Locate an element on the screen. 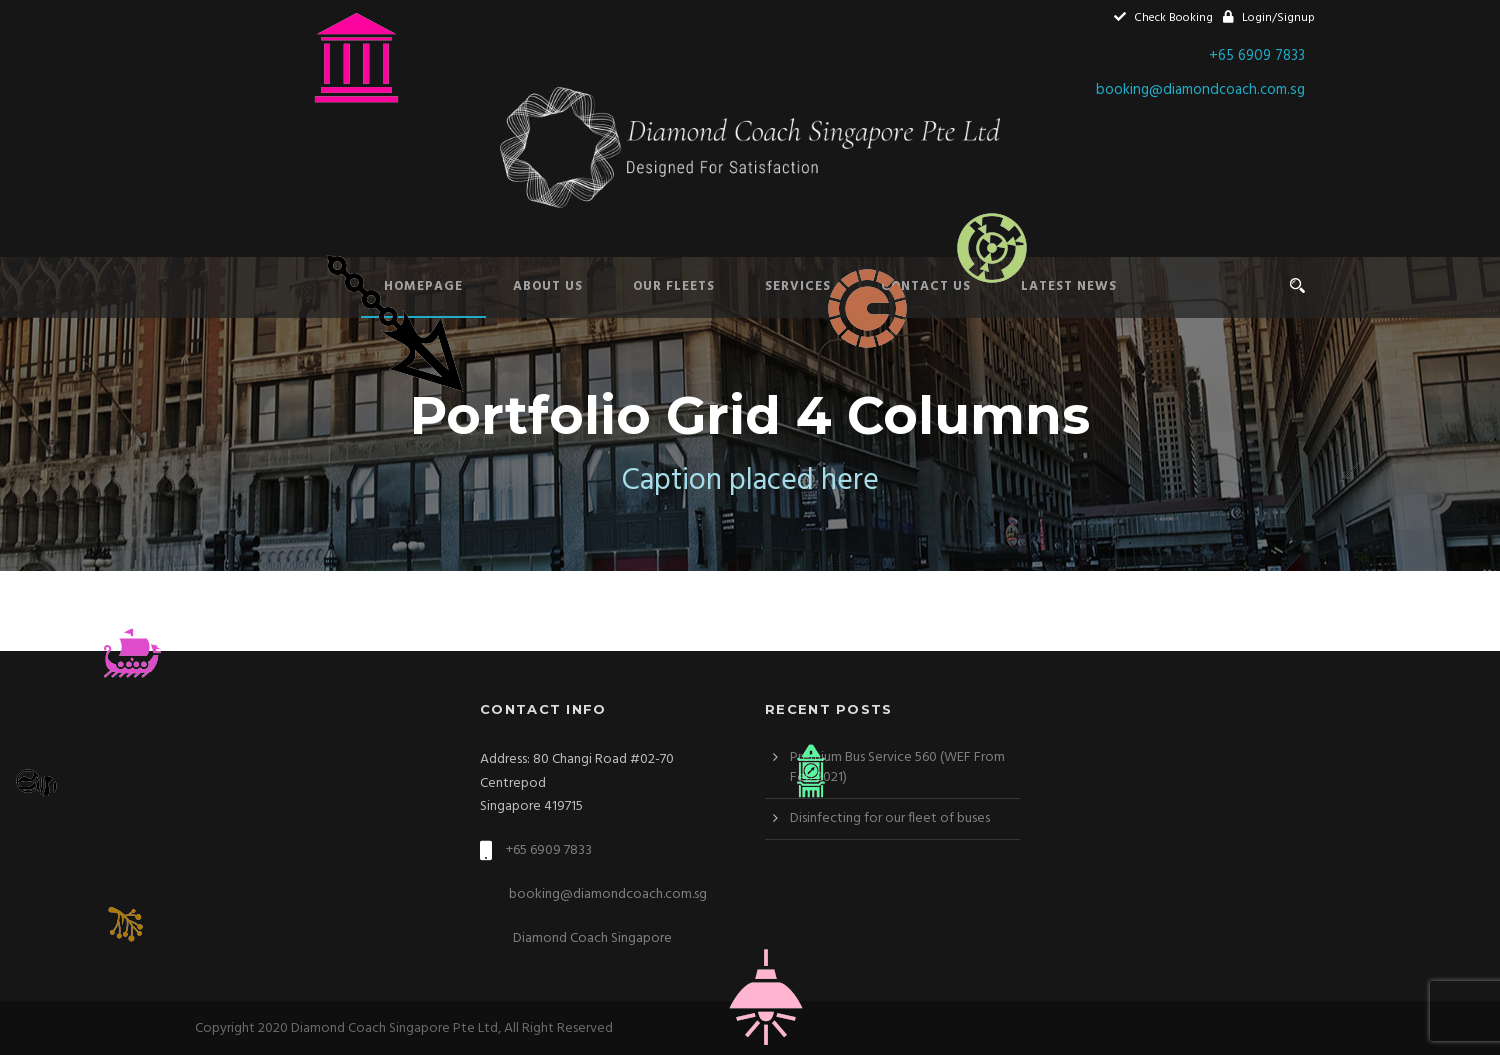  equip harpoon weapon or grappling tool is located at coordinates (395, 323).